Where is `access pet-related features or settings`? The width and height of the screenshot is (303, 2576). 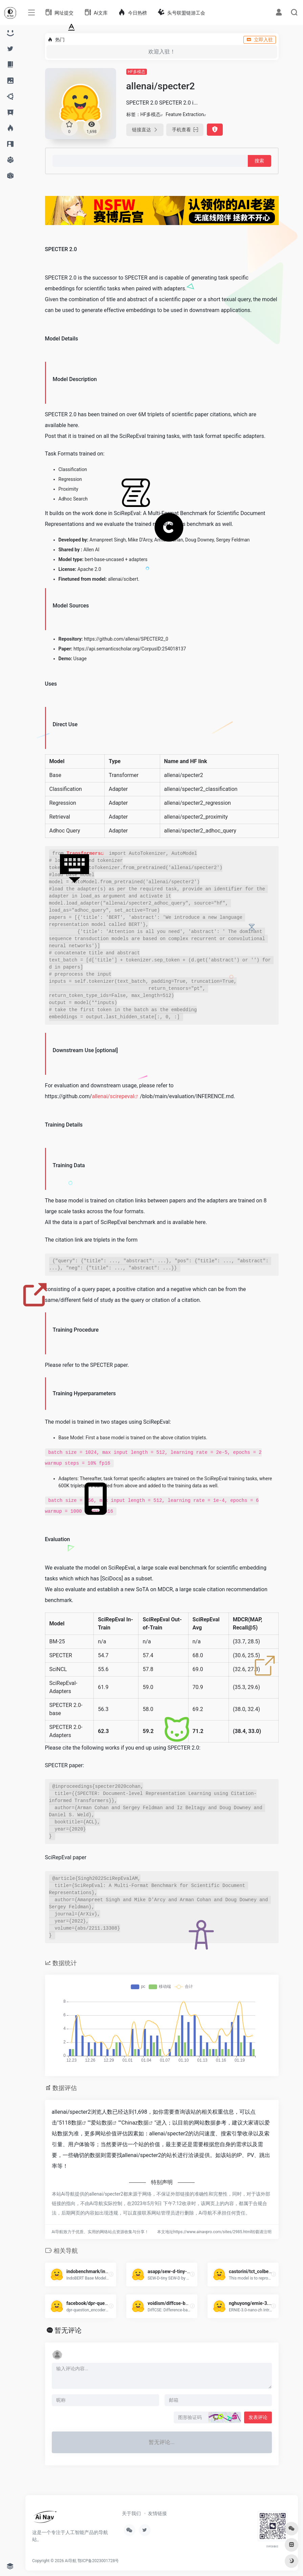 access pet-related features or settings is located at coordinates (177, 1729).